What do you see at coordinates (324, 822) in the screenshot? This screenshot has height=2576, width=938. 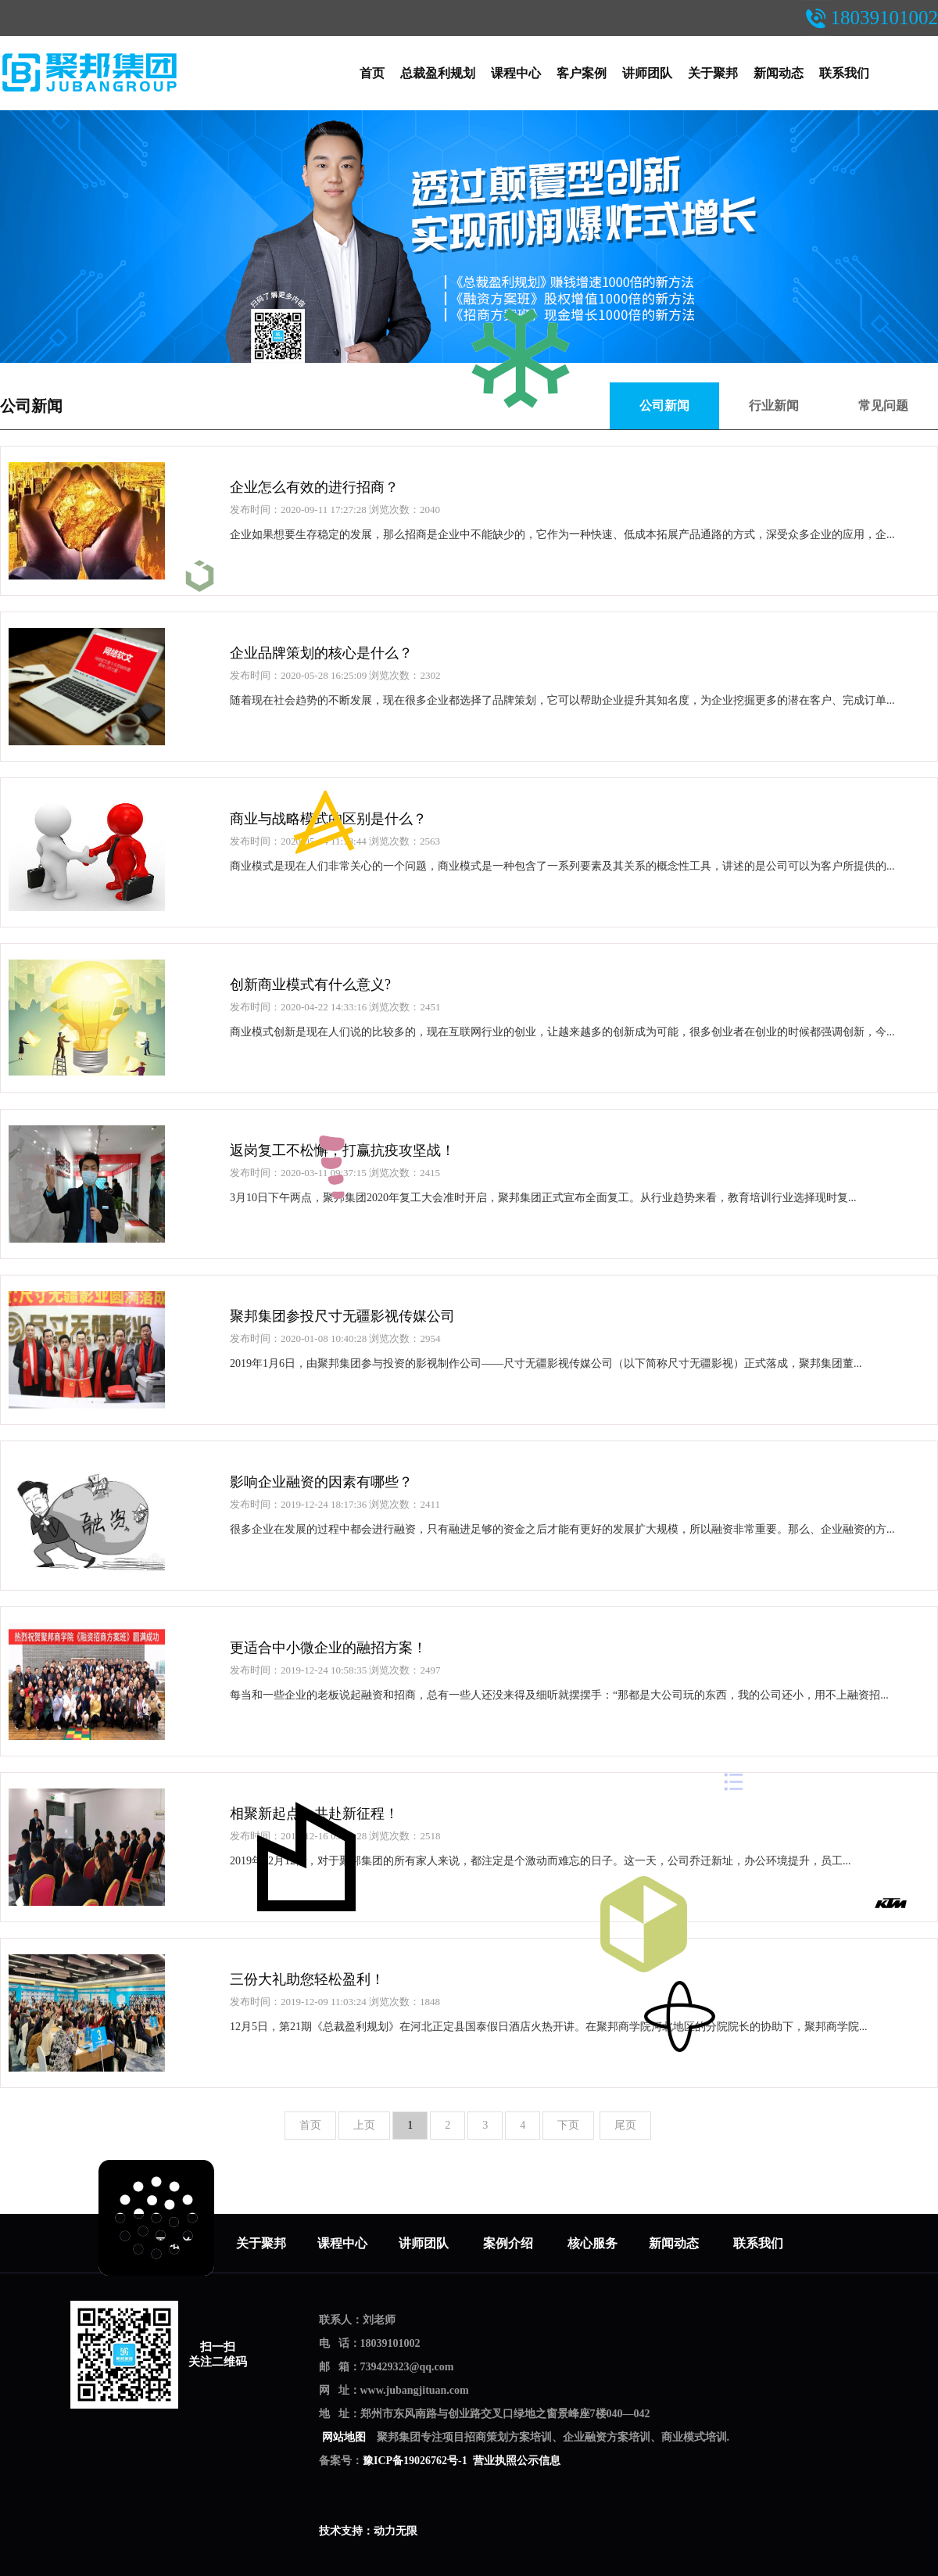 I see `open the Actual Budget app` at bounding box center [324, 822].